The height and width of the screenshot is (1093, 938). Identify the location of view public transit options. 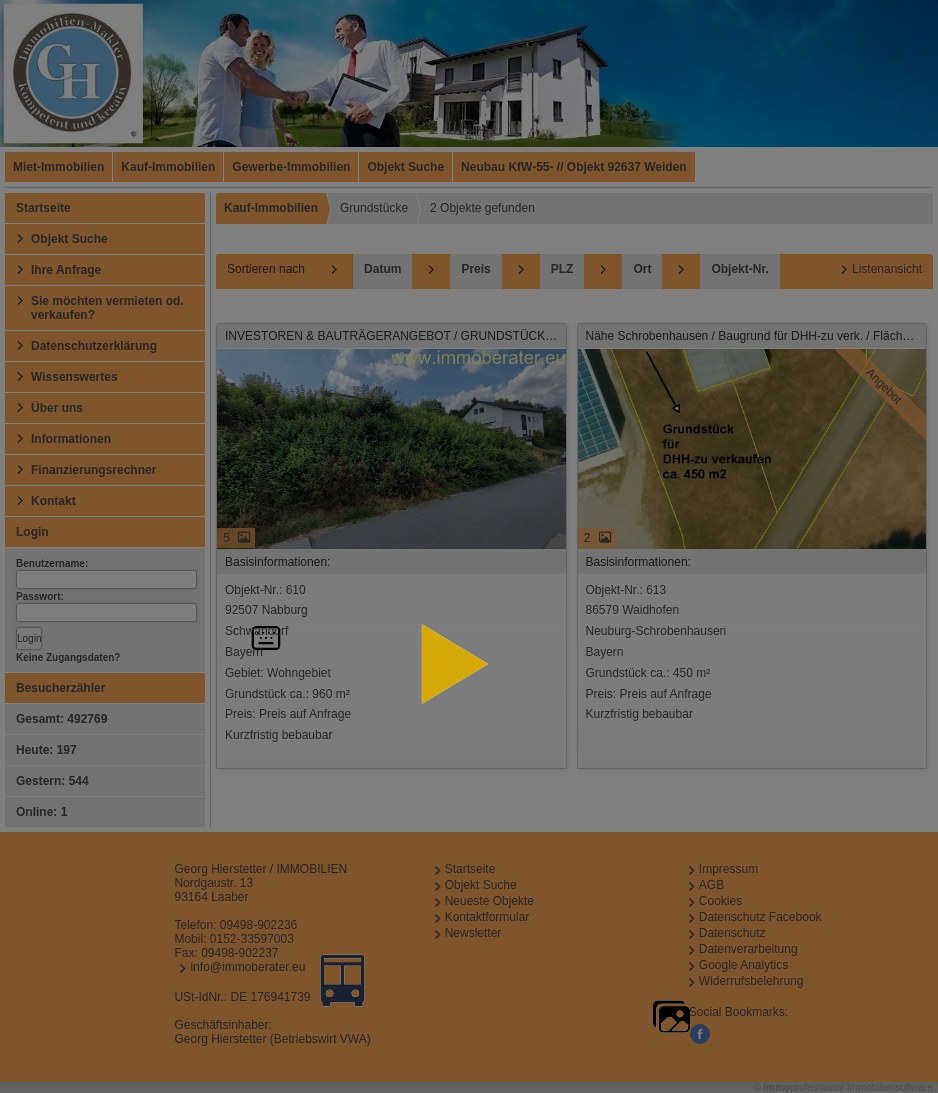
(342, 980).